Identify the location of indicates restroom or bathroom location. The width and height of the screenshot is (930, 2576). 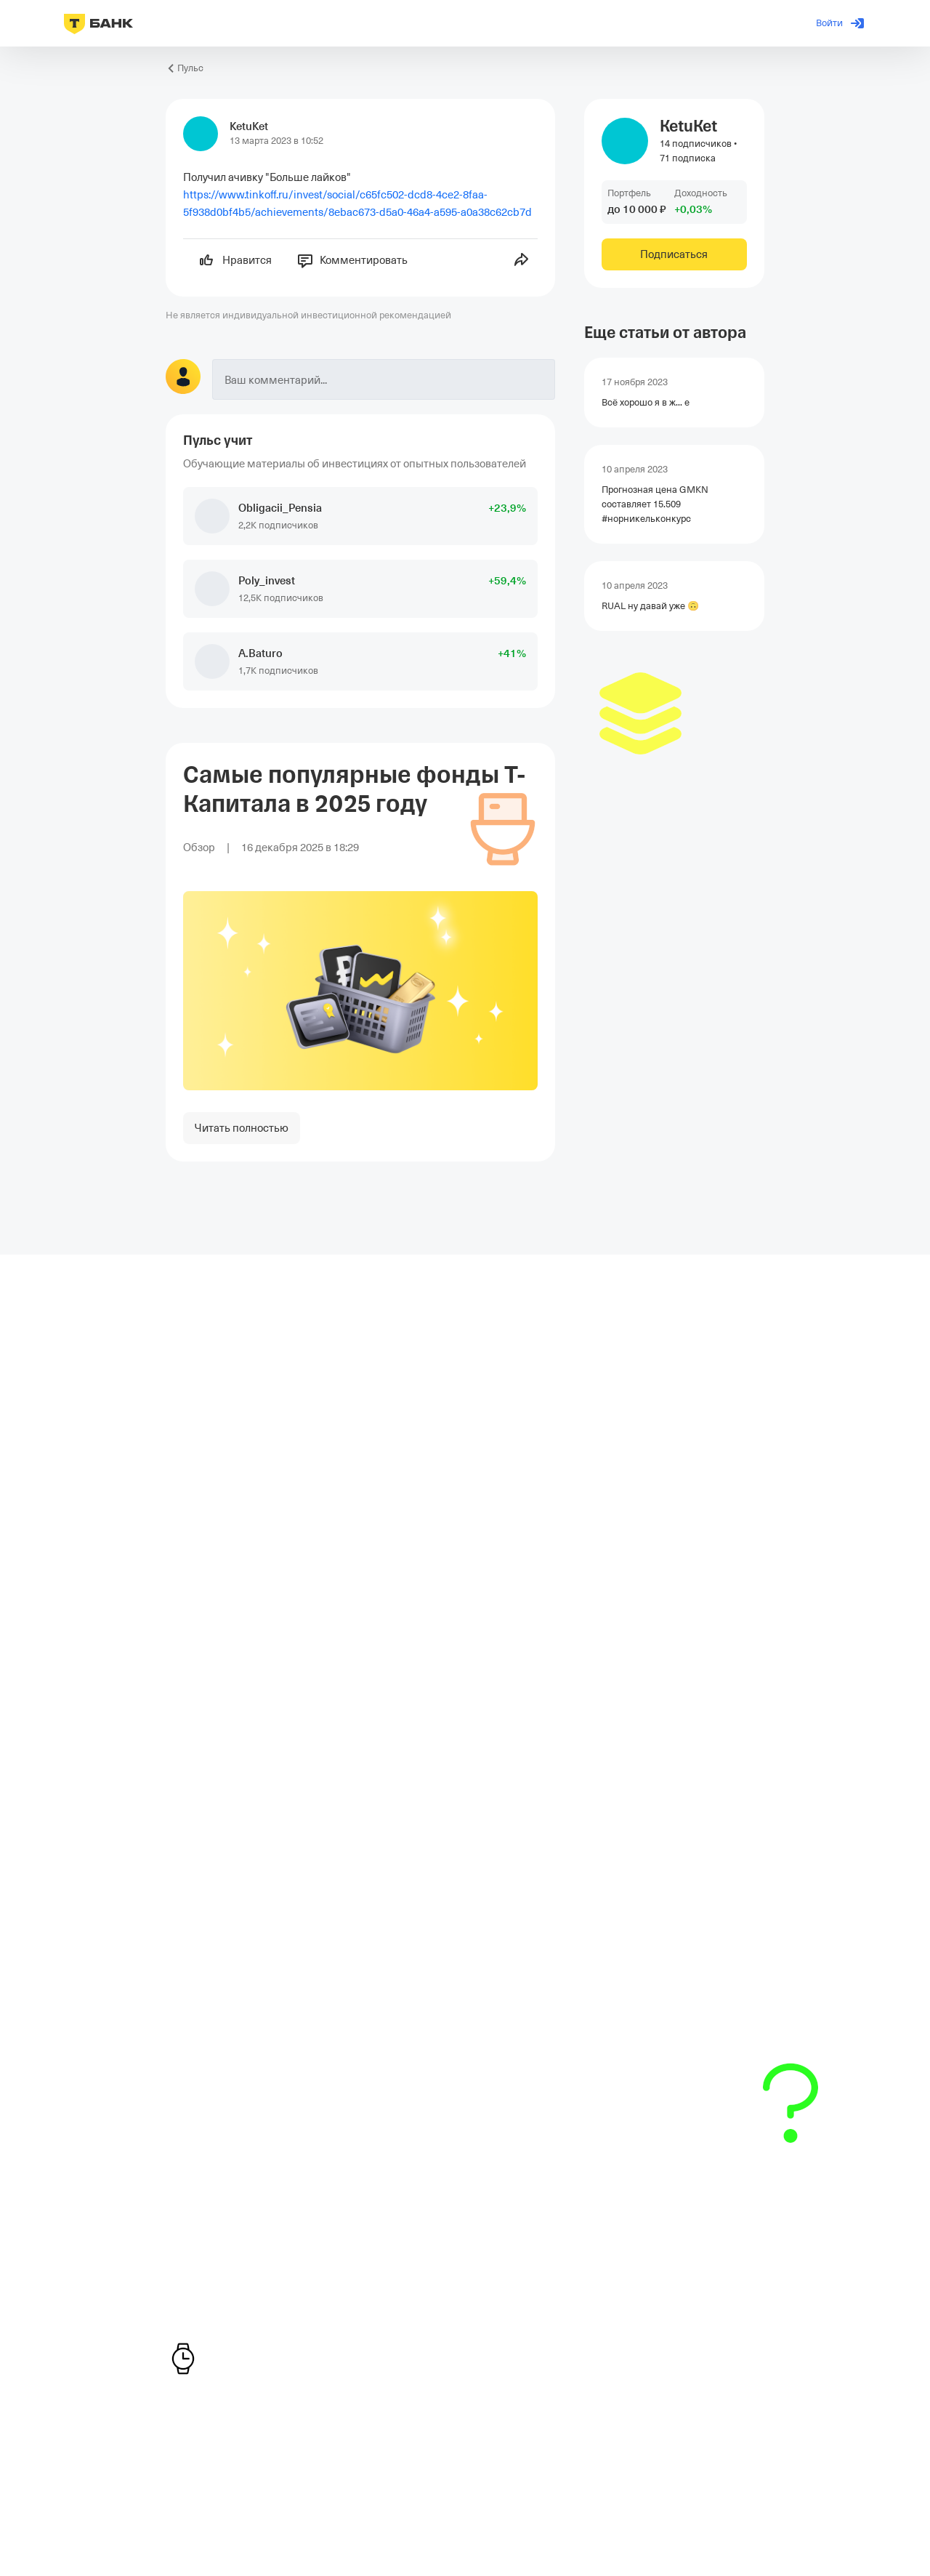
(503, 828).